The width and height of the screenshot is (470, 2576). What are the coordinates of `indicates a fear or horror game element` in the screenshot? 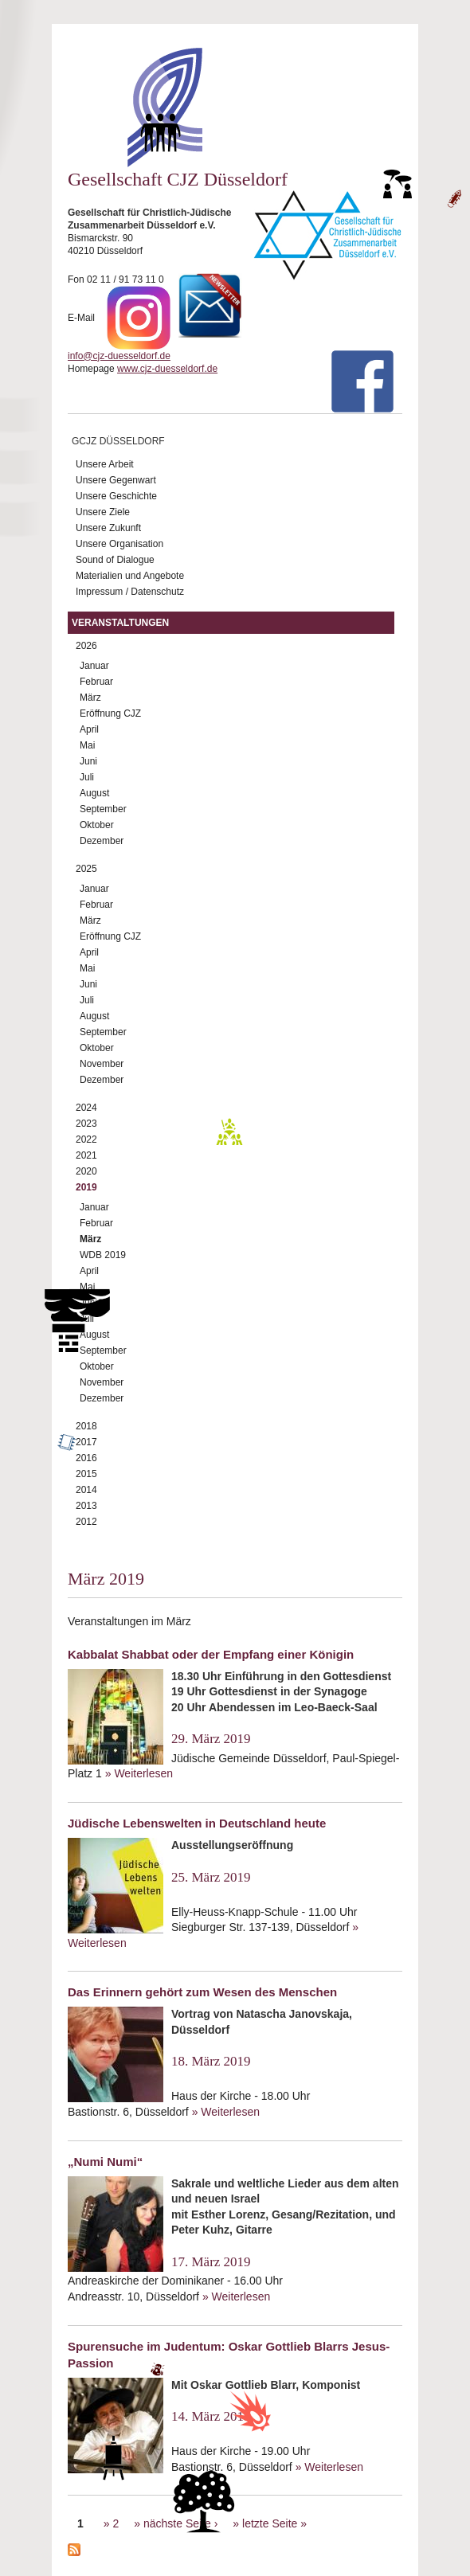 It's located at (157, 2369).